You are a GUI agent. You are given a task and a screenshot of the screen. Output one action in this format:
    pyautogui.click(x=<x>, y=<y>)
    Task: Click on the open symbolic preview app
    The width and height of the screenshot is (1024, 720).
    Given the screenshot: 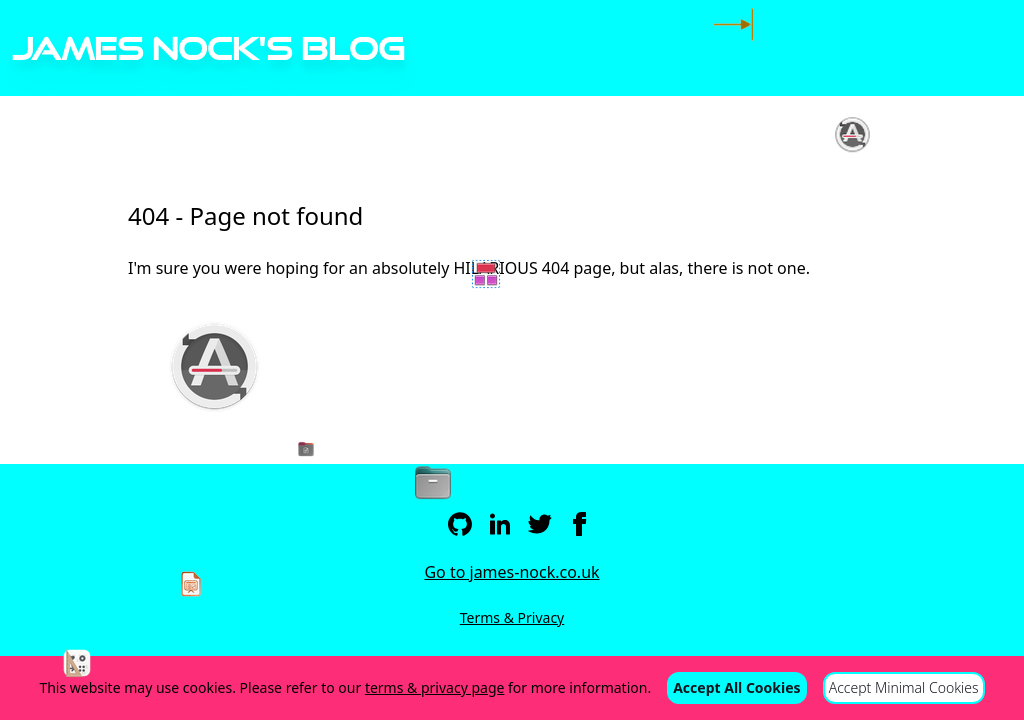 What is the action you would take?
    pyautogui.click(x=77, y=663)
    